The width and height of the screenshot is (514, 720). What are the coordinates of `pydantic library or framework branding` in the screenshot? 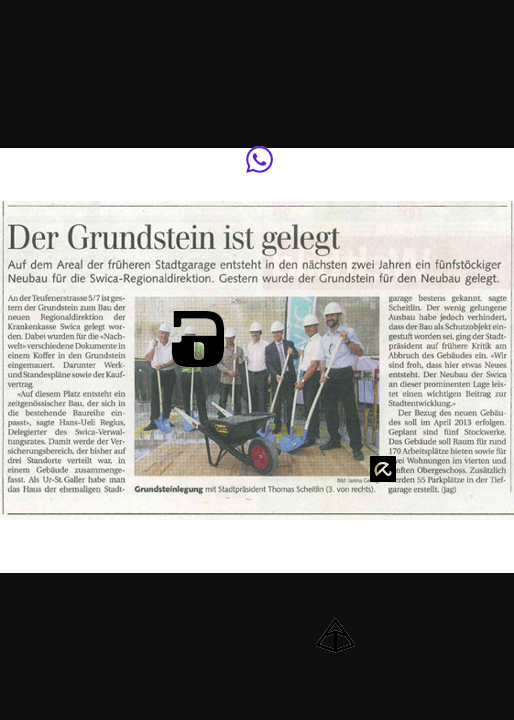 It's located at (335, 635).